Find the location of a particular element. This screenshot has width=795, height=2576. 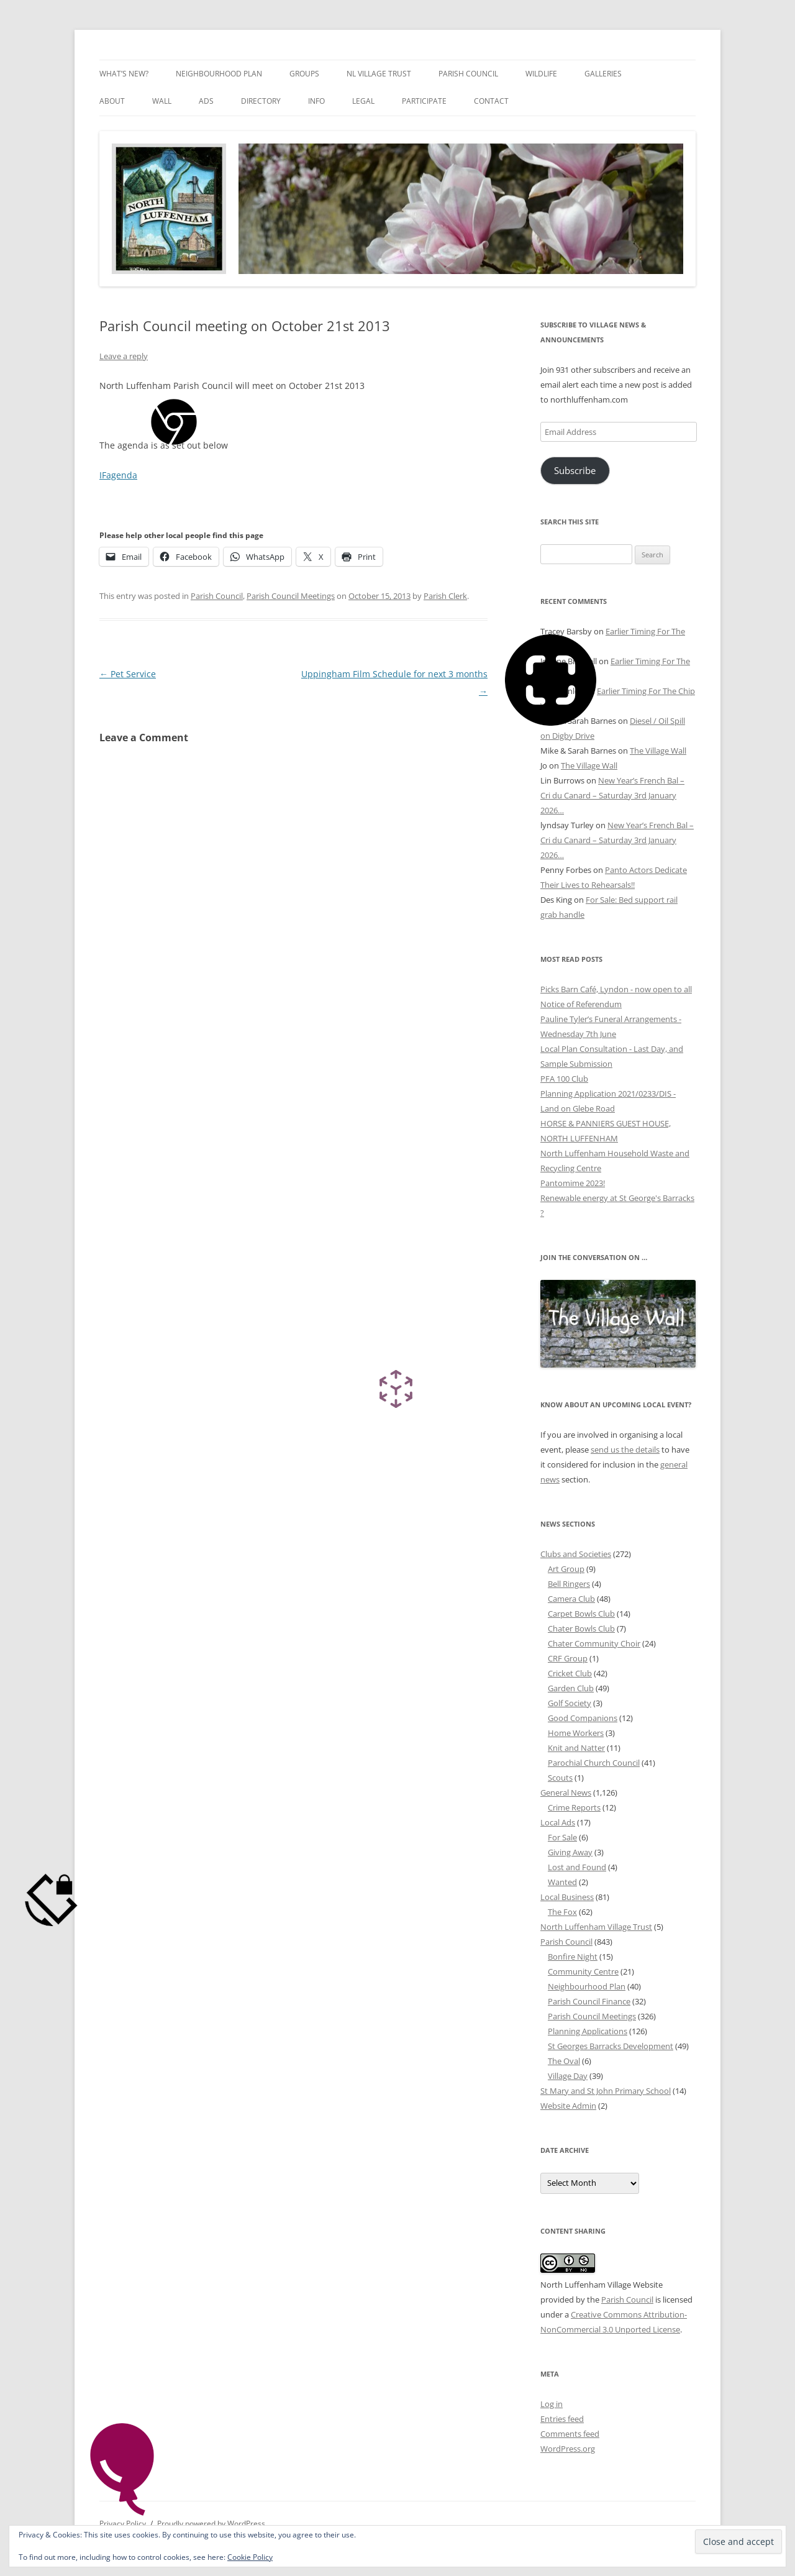

lock screen rotation to current orientation is located at coordinates (52, 1899).